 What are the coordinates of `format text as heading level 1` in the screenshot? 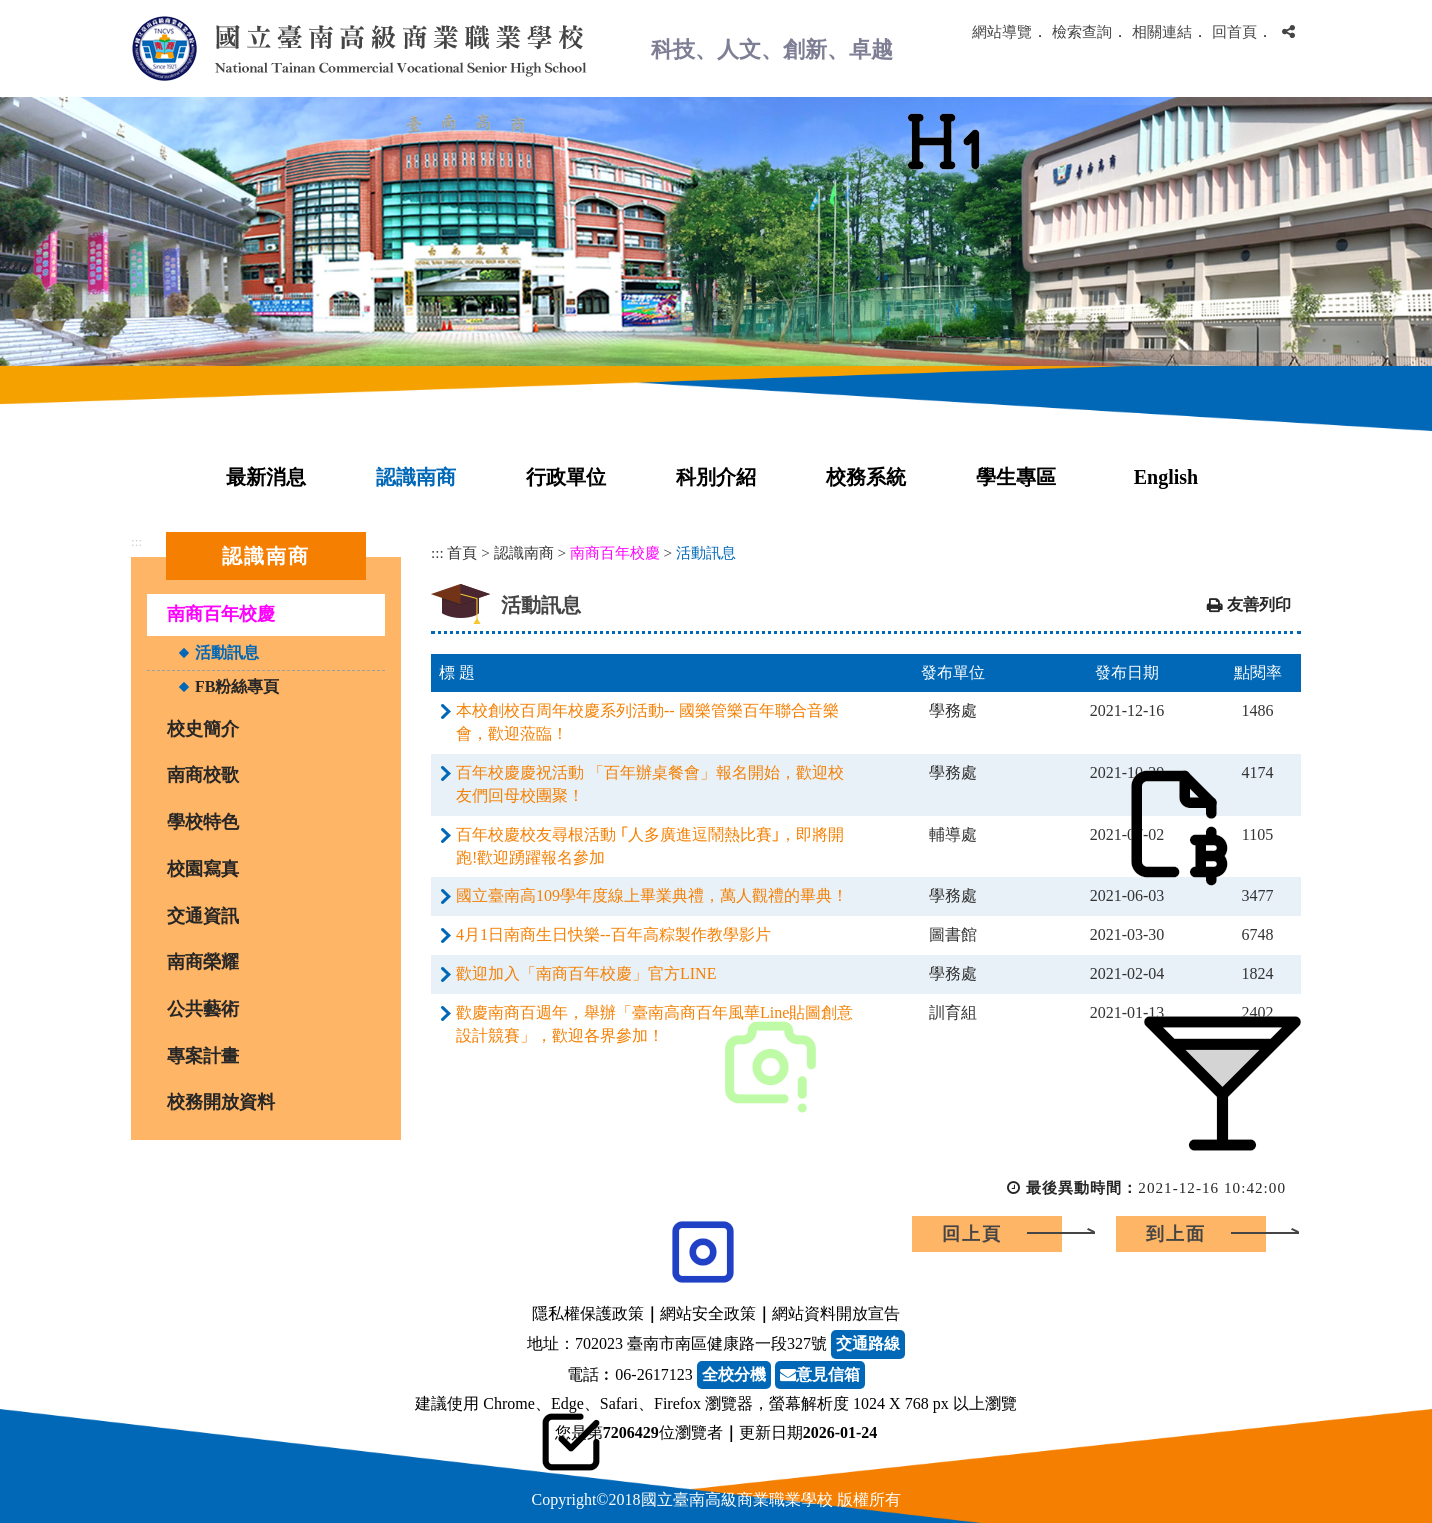 It's located at (947, 141).